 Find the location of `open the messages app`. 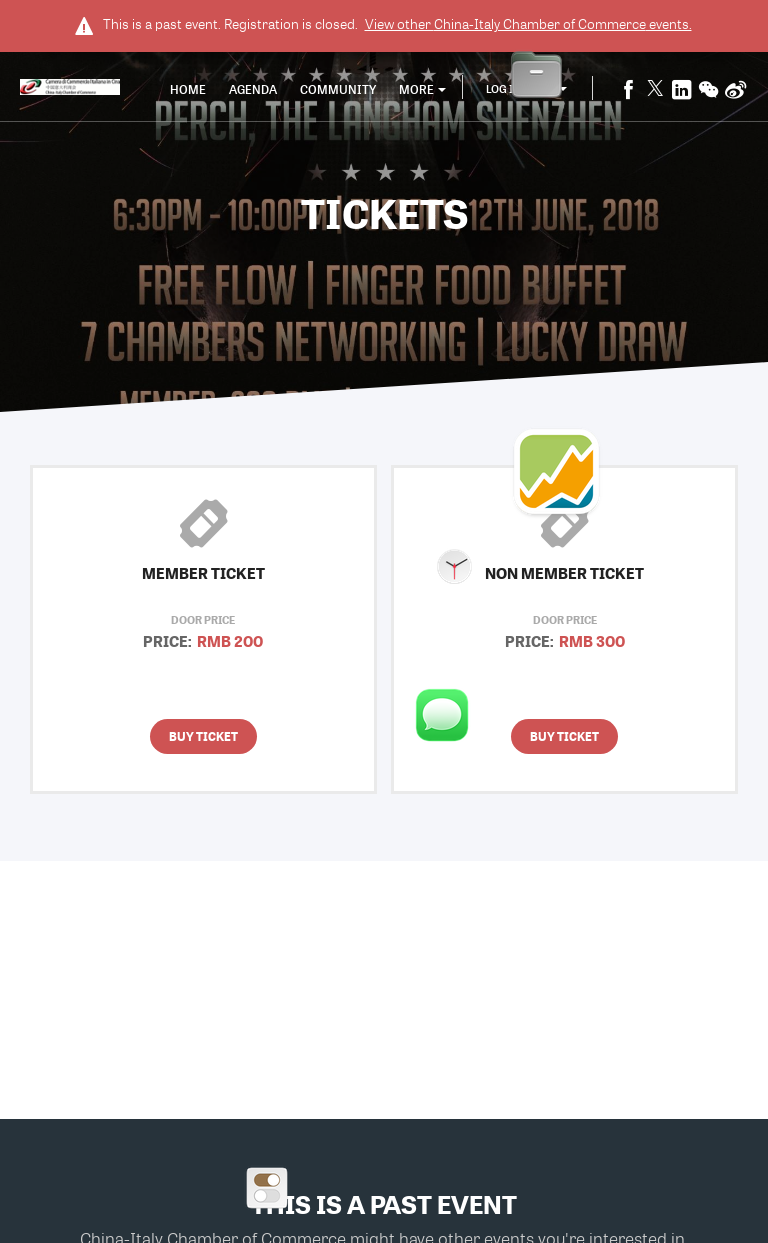

open the messages app is located at coordinates (442, 715).